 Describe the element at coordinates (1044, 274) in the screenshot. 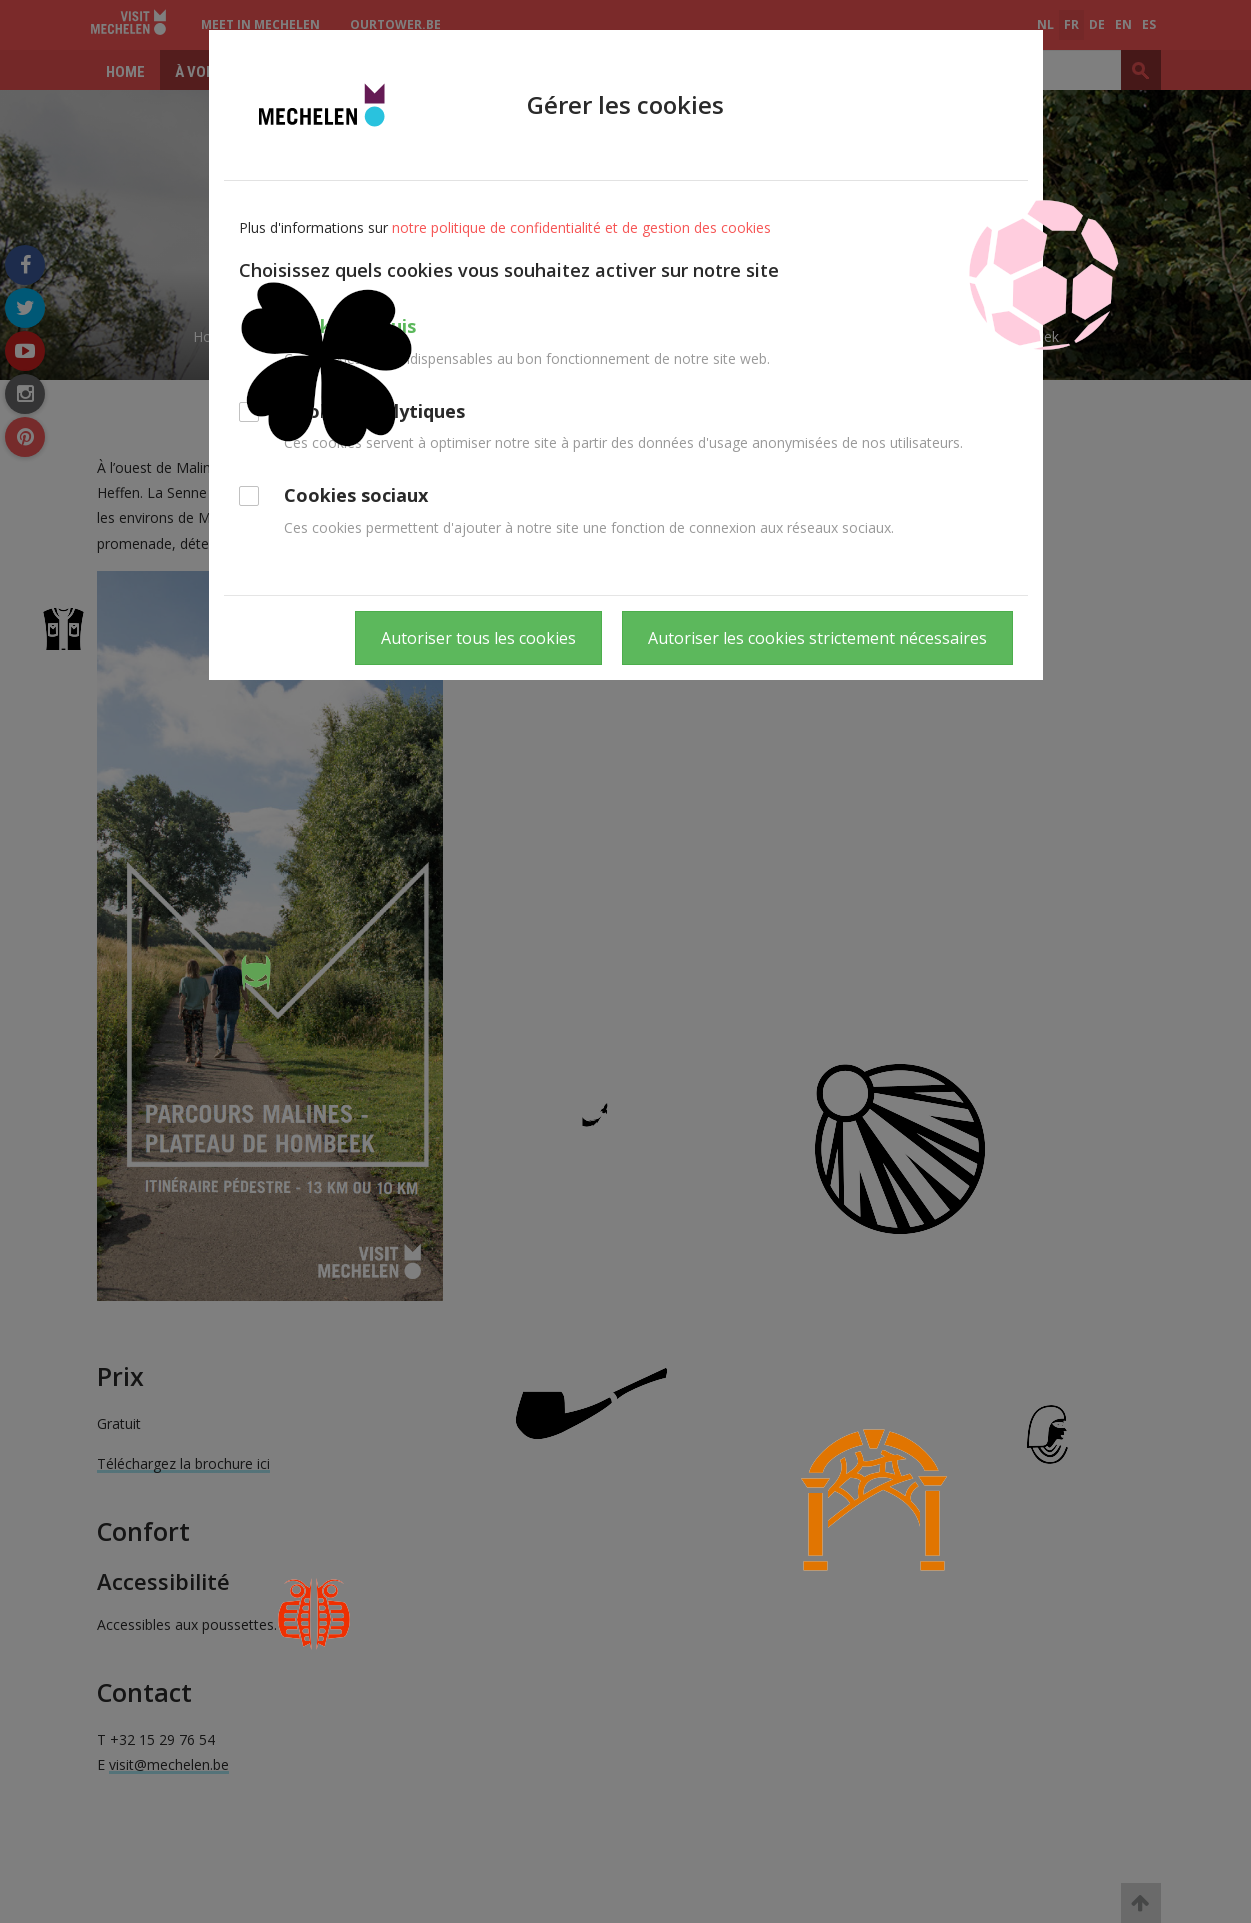

I see `access soccer or football games` at that location.